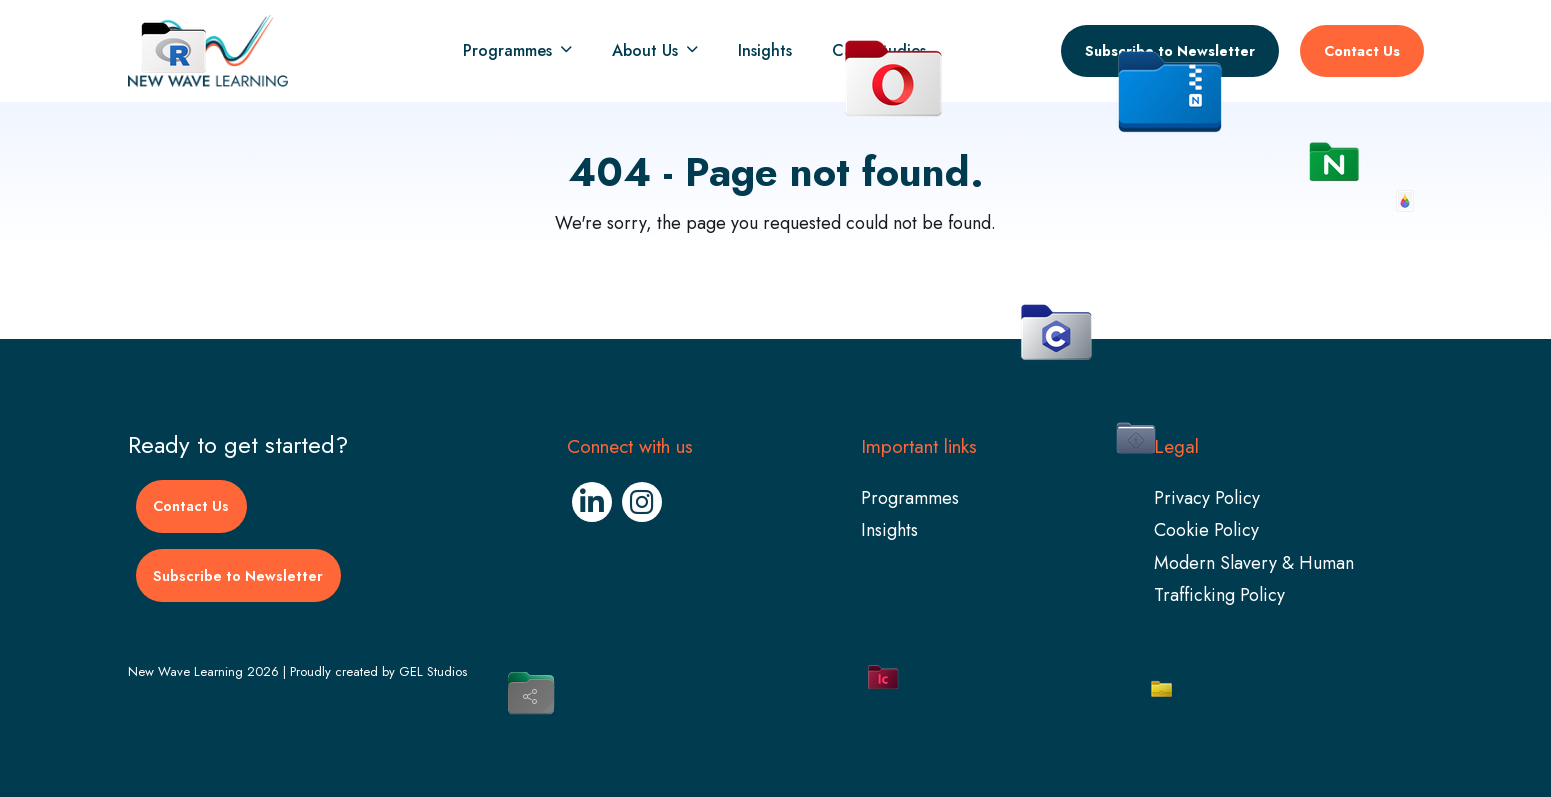 The image size is (1551, 797). I want to click on open folder containing Opera browser files, so click(893, 81).